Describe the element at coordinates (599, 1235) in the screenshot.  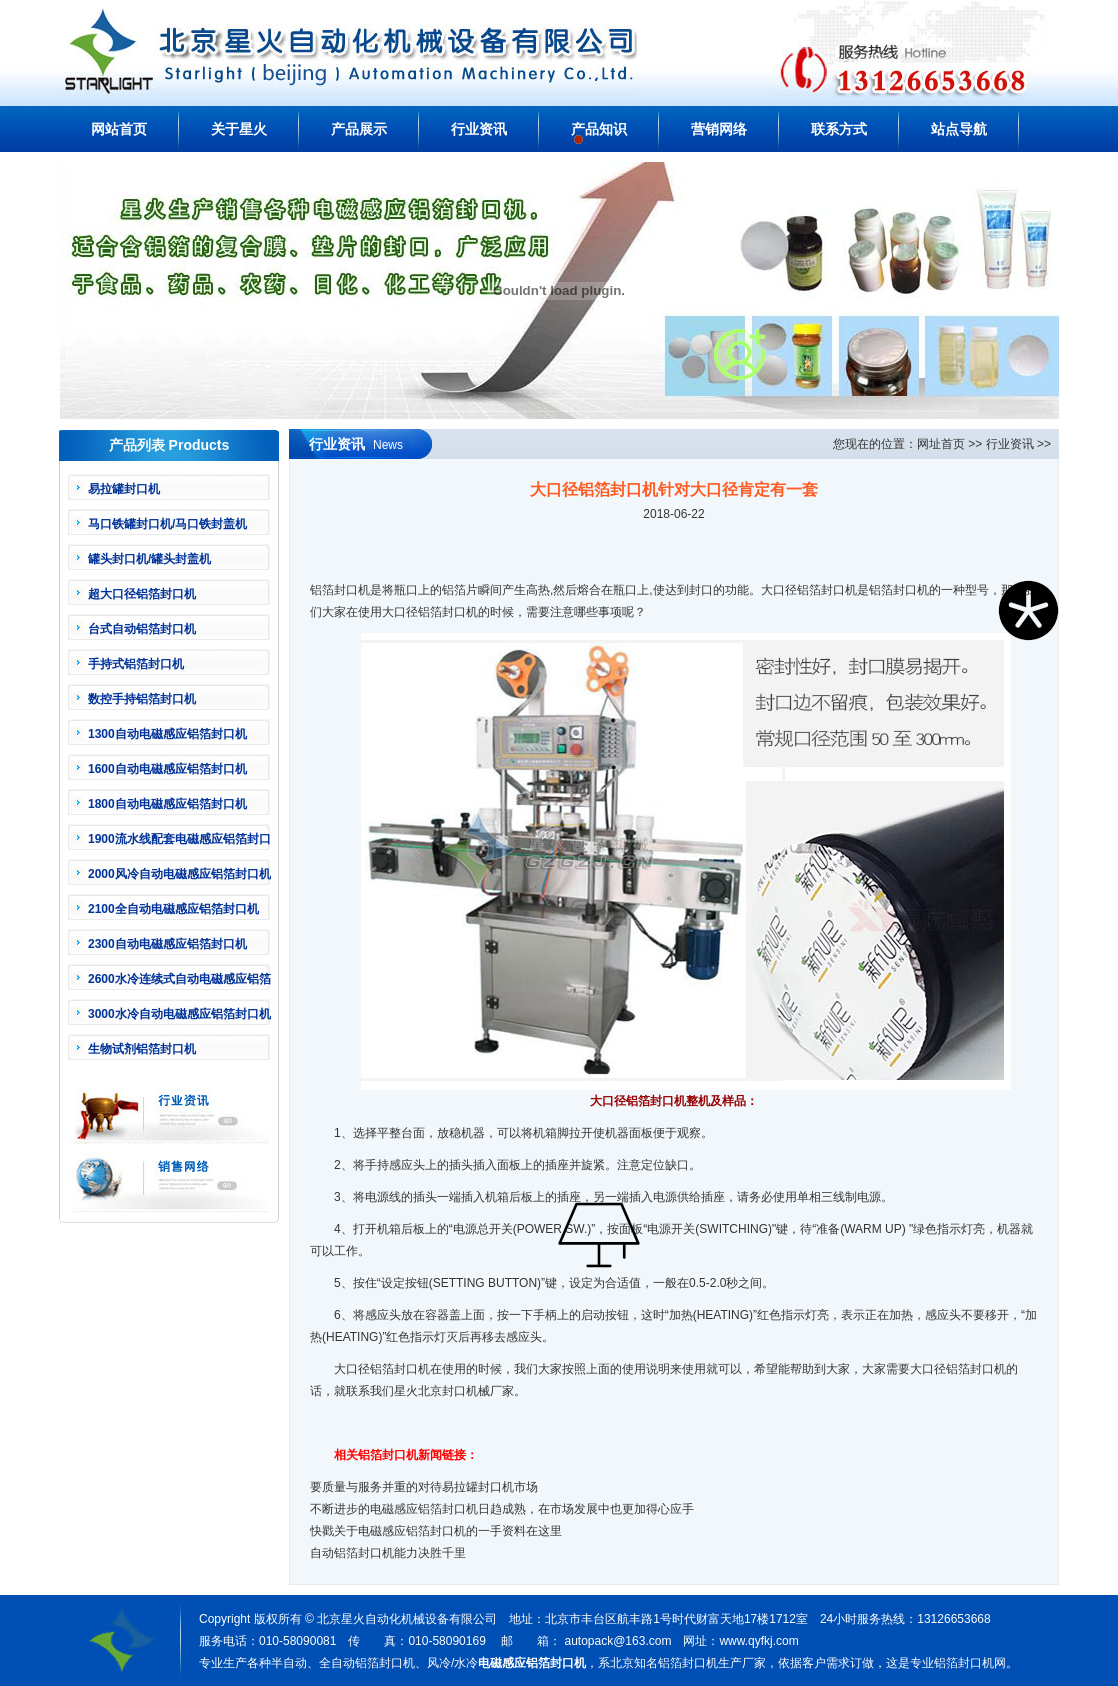
I see `toggle desk lamp or reading light` at that location.